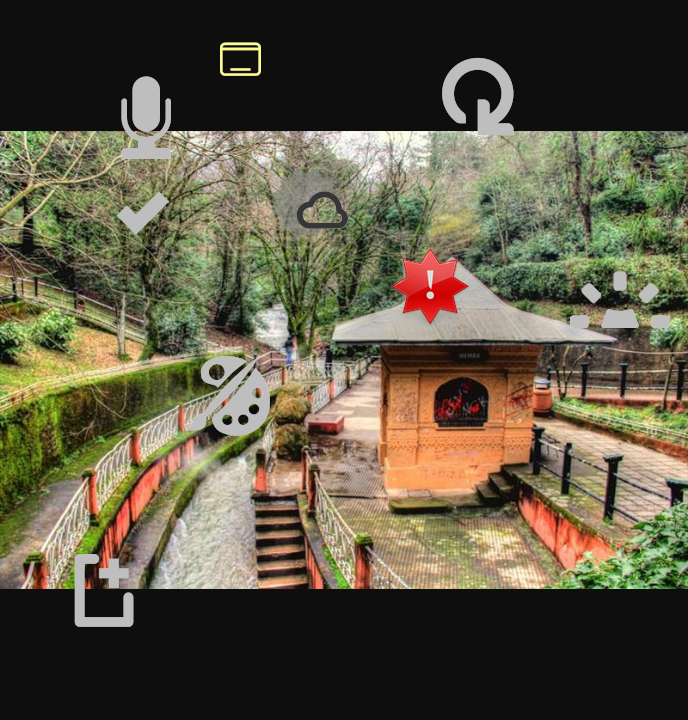  I want to click on open the weather app, so click(307, 203).